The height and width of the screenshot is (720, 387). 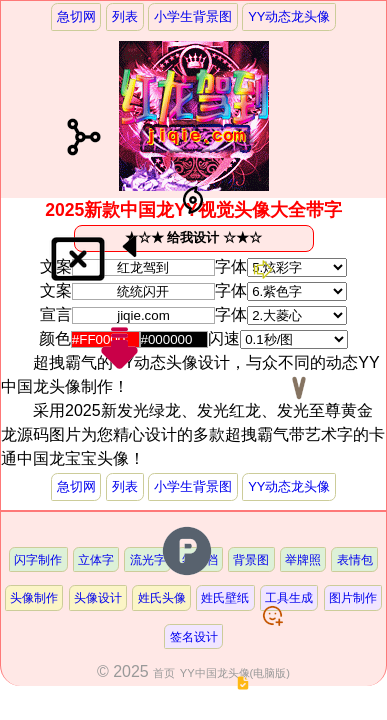 What do you see at coordinates (243, 683) in the screenshot?
I see `file successfully uploaded or saved` at bounding box center [243, 683].